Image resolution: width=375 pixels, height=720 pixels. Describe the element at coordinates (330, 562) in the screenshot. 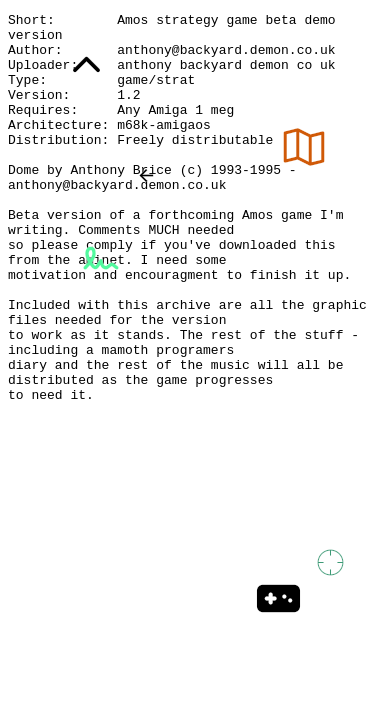

I see `center map on current location` at that location.